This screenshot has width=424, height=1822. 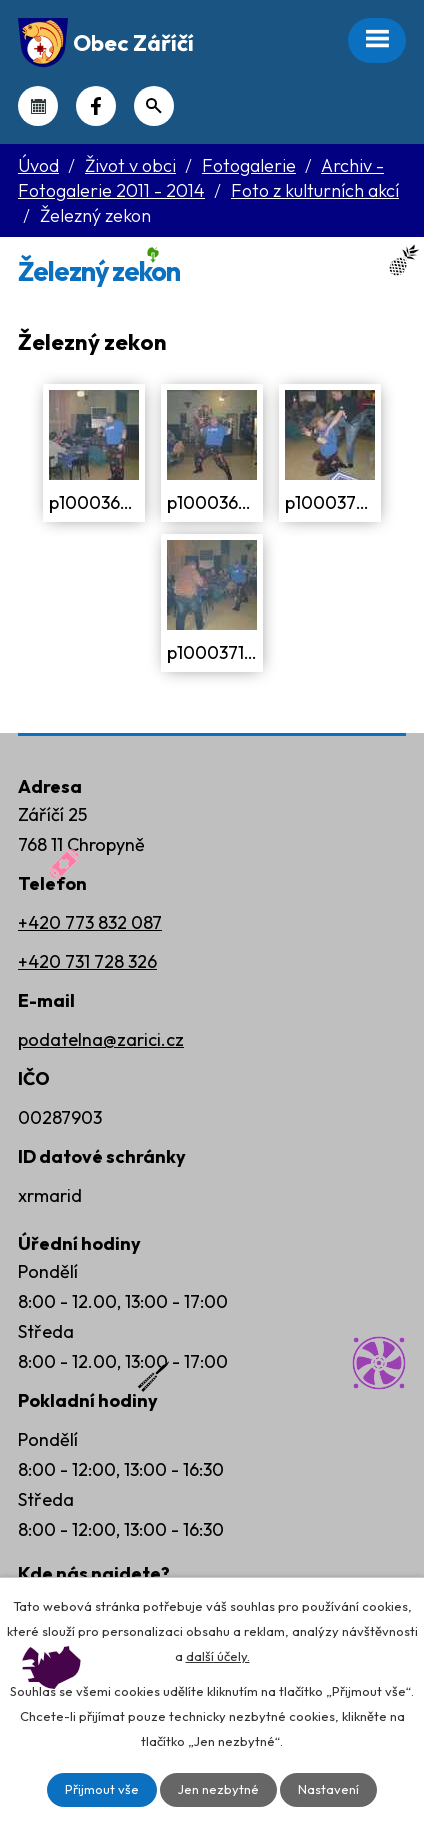 What do you see at coordinates (379, 1363) in the screenshot?
I see `access system cooling or fan settings` at bounding box center [379, 1363].